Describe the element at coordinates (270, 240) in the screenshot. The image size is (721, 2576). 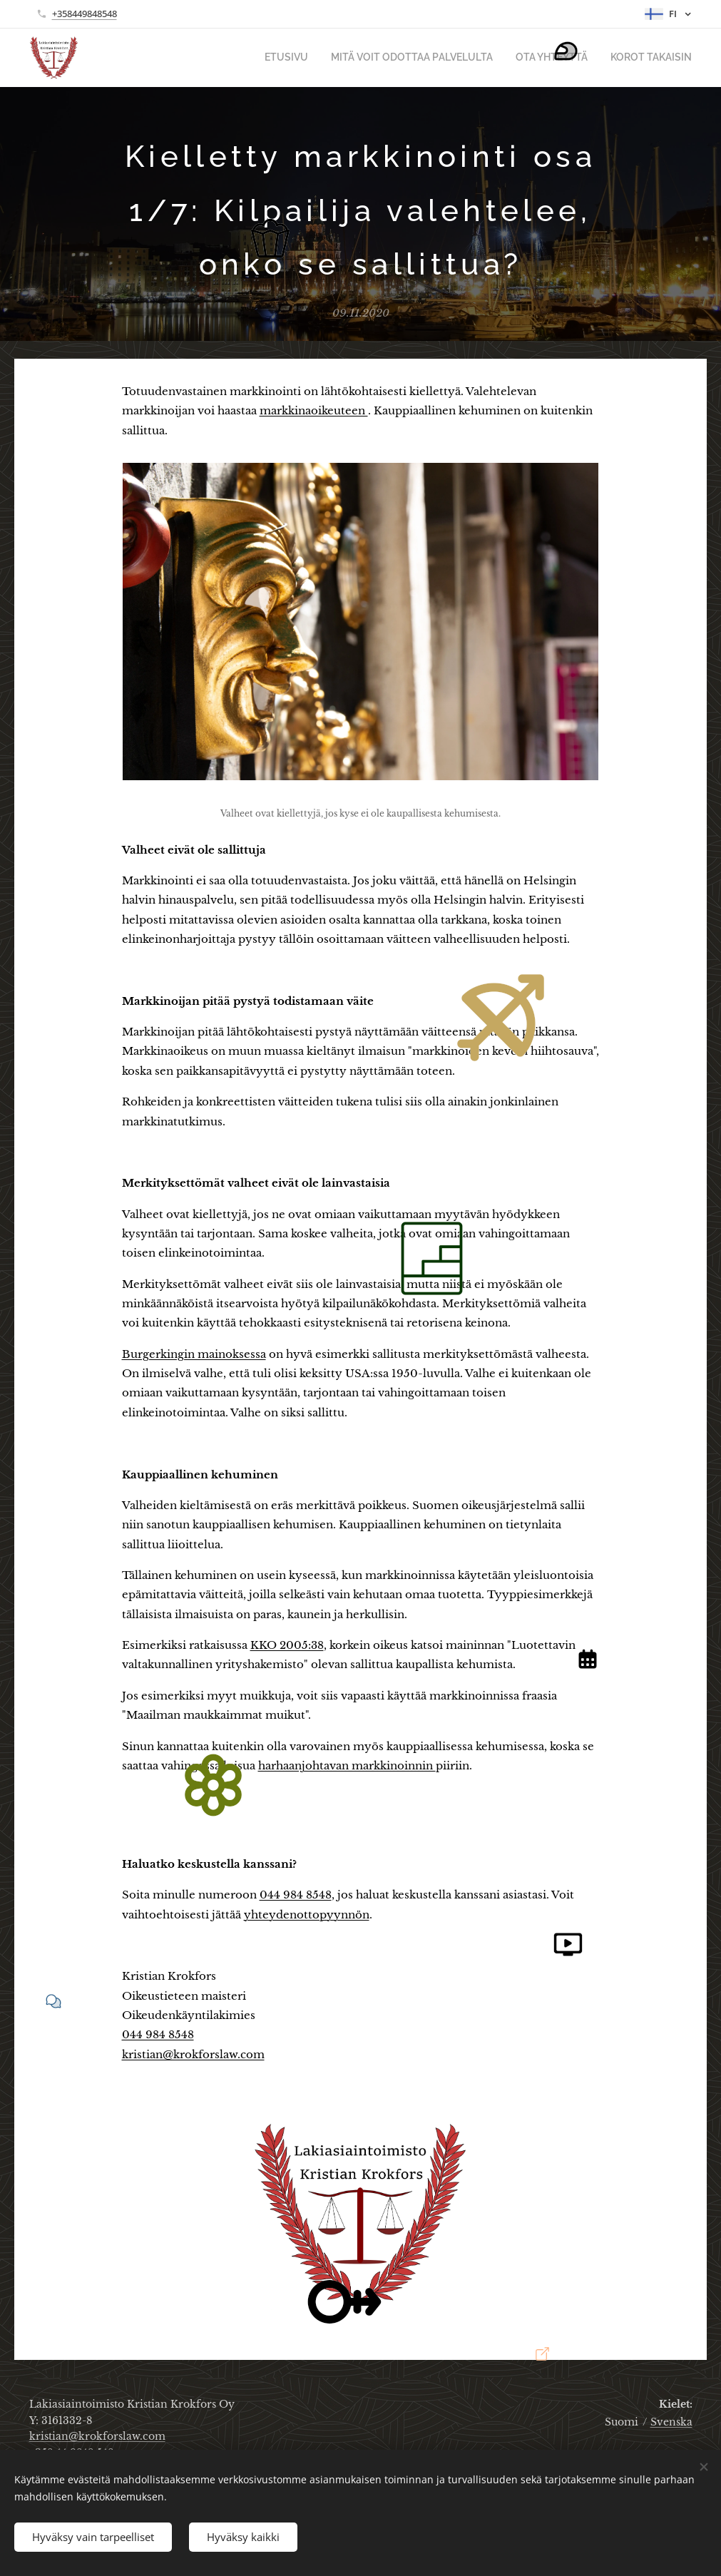
I see `access movies or entertainment section` at that location.